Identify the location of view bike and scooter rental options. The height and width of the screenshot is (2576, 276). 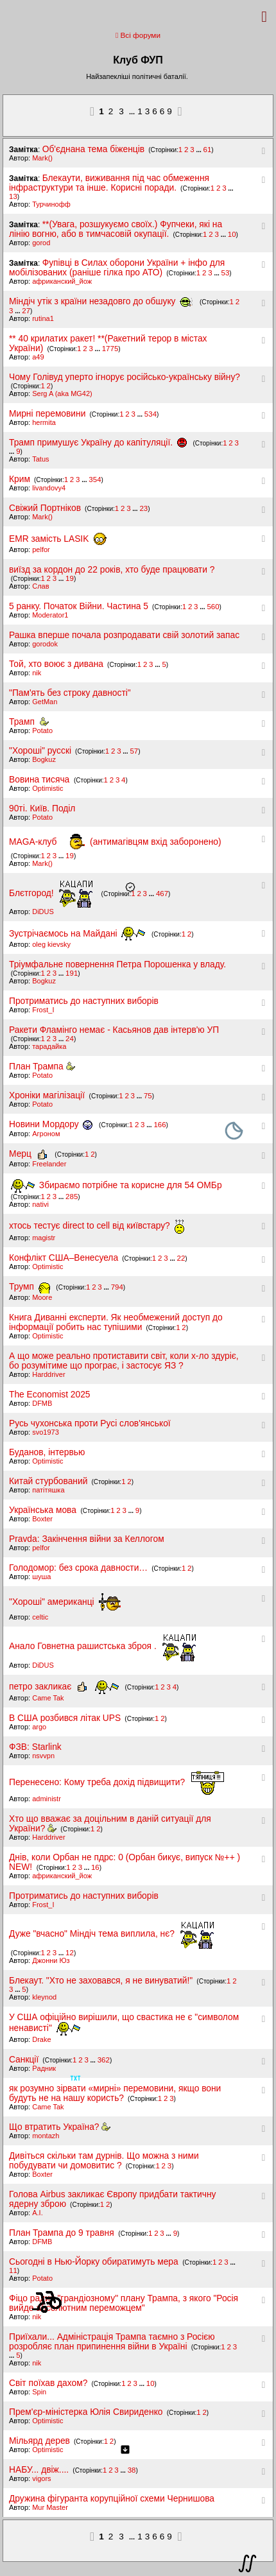
(47, 2302).